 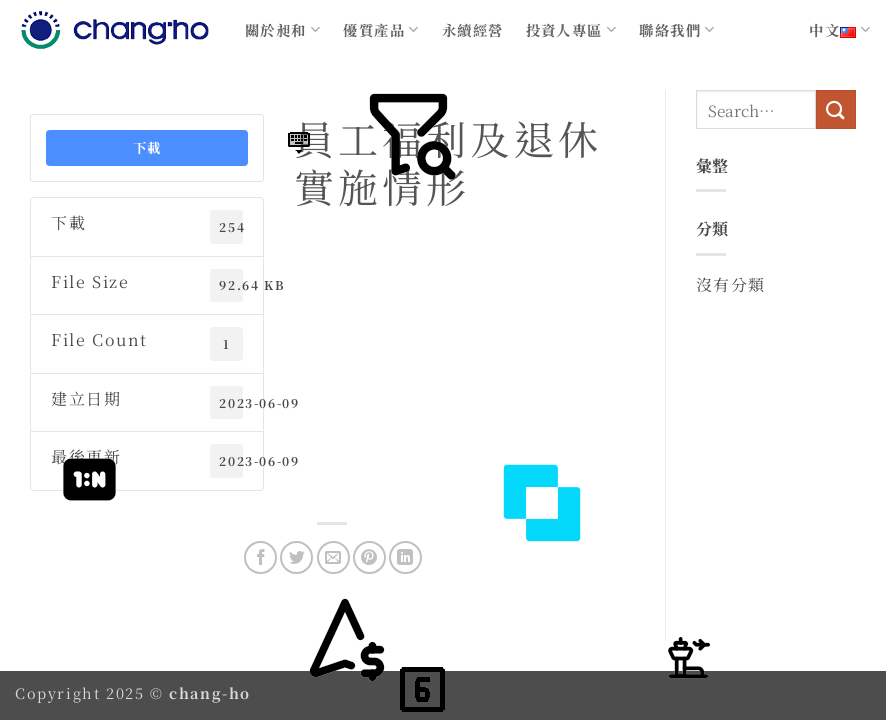 What do you see at coordinates (299, 142) in the screenshot?
I see `hide the on-screen keyboard` at bounding box center [299, 142].